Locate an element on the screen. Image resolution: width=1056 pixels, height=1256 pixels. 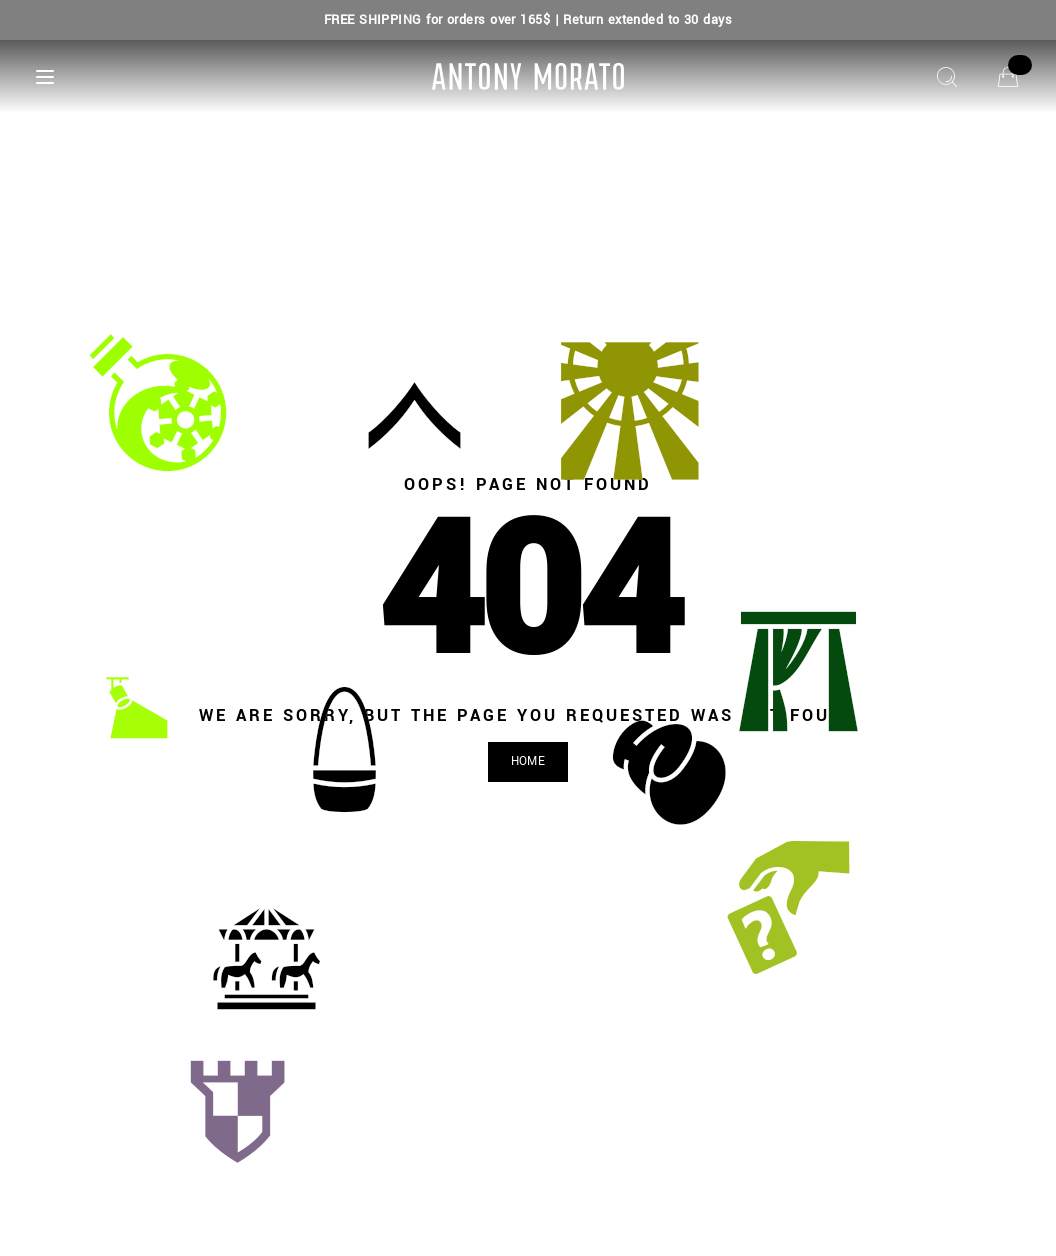
indicates lowest military rank (private) is located at coordinates (414, 415).